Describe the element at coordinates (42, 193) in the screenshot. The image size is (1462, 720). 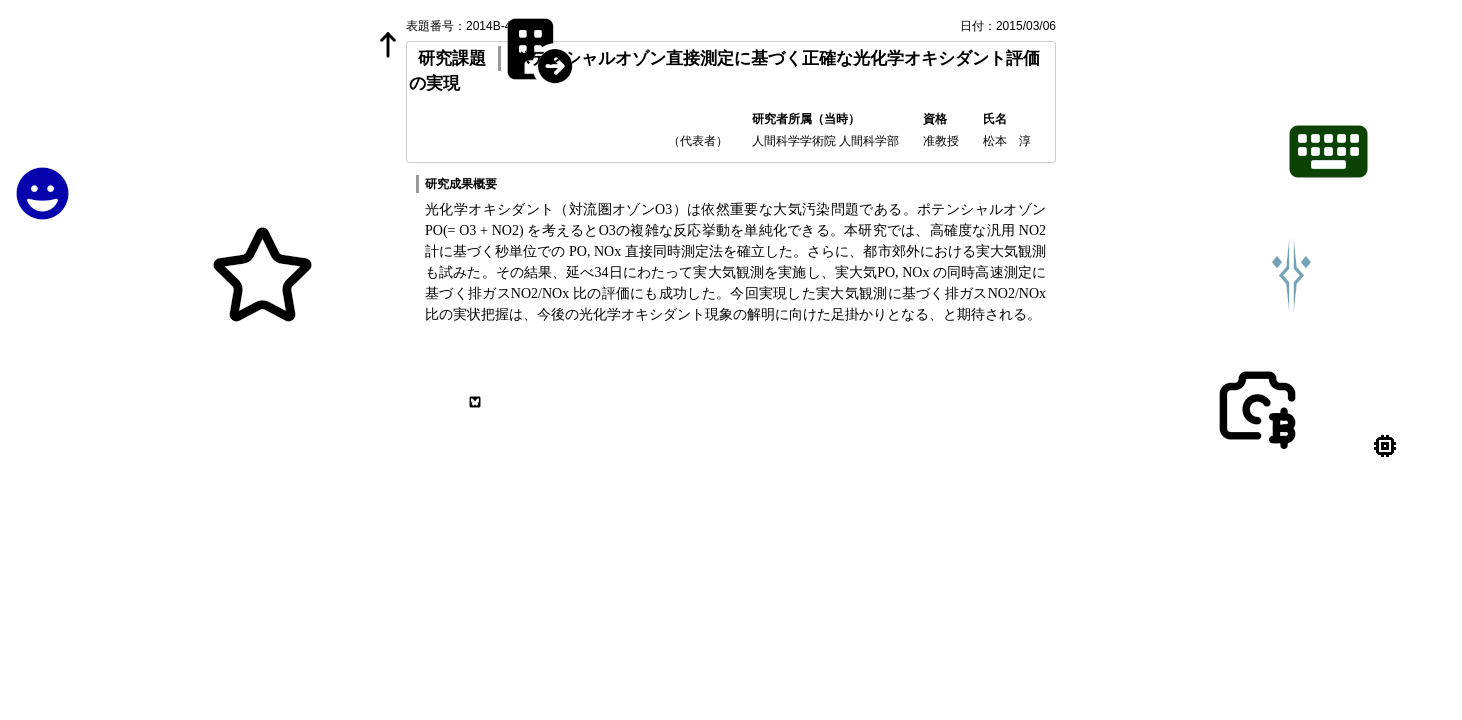
I see `react with a happy emoji` at that location.